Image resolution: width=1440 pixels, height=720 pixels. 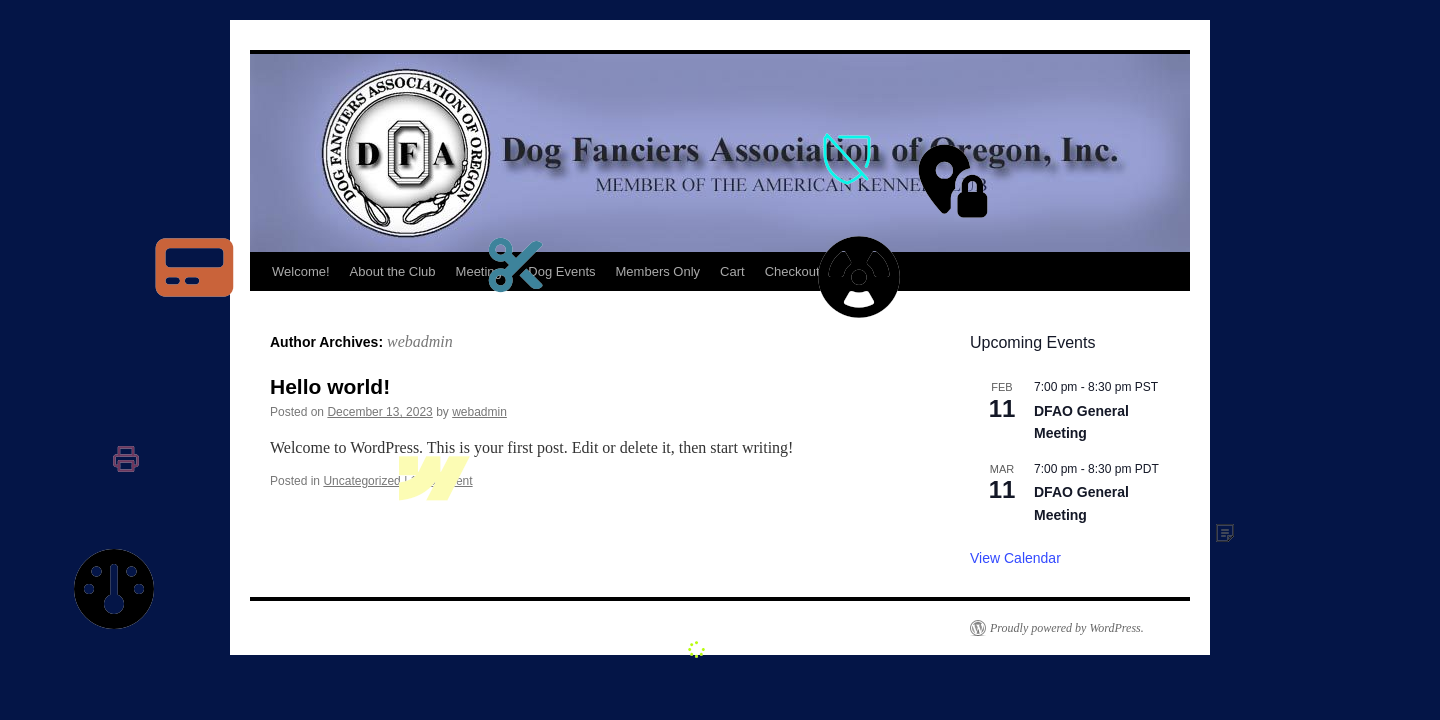 I want to click on indicates content is loading, so click(x=696, y=649).